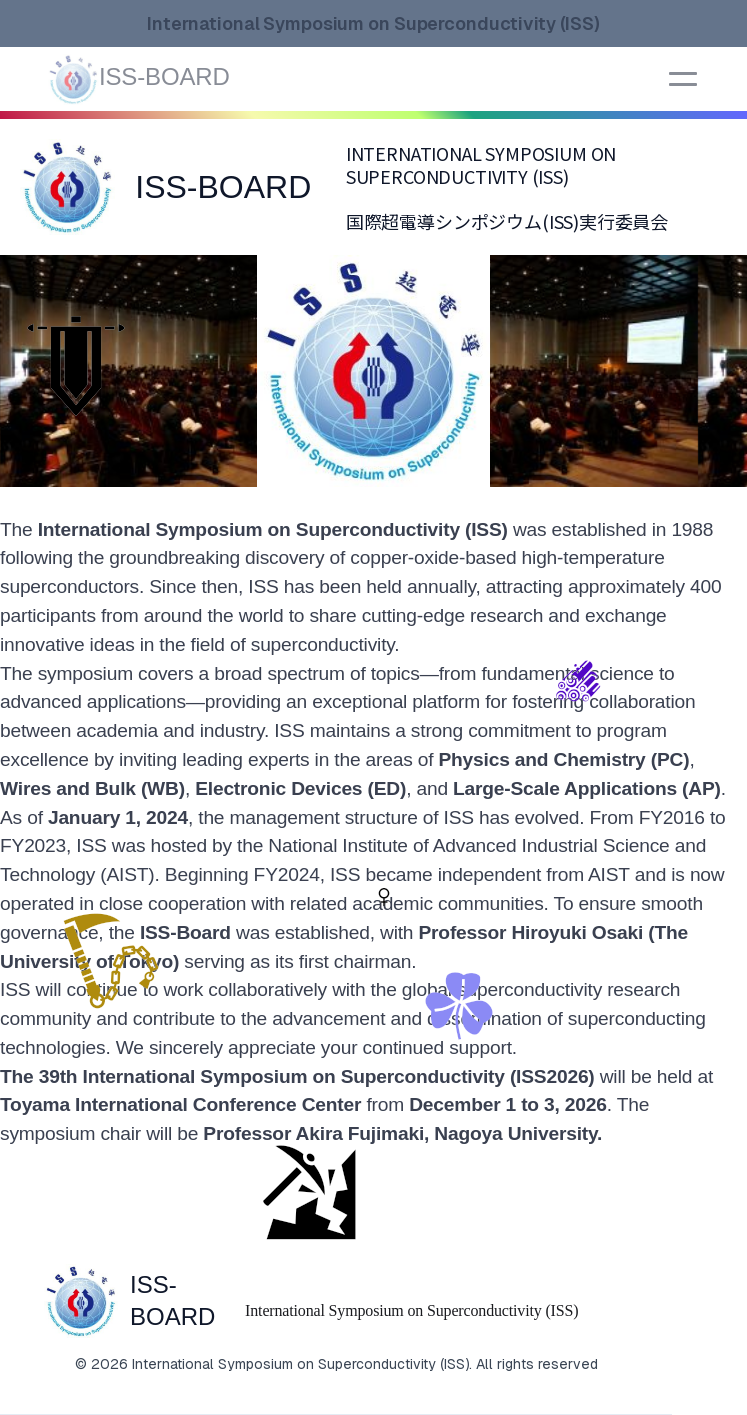 This screenshot has width=747, height=1415. Describe the element at coordinates (111, 961) in the screenshot. I see `select kusarigama weapon in game inventory` at that location.